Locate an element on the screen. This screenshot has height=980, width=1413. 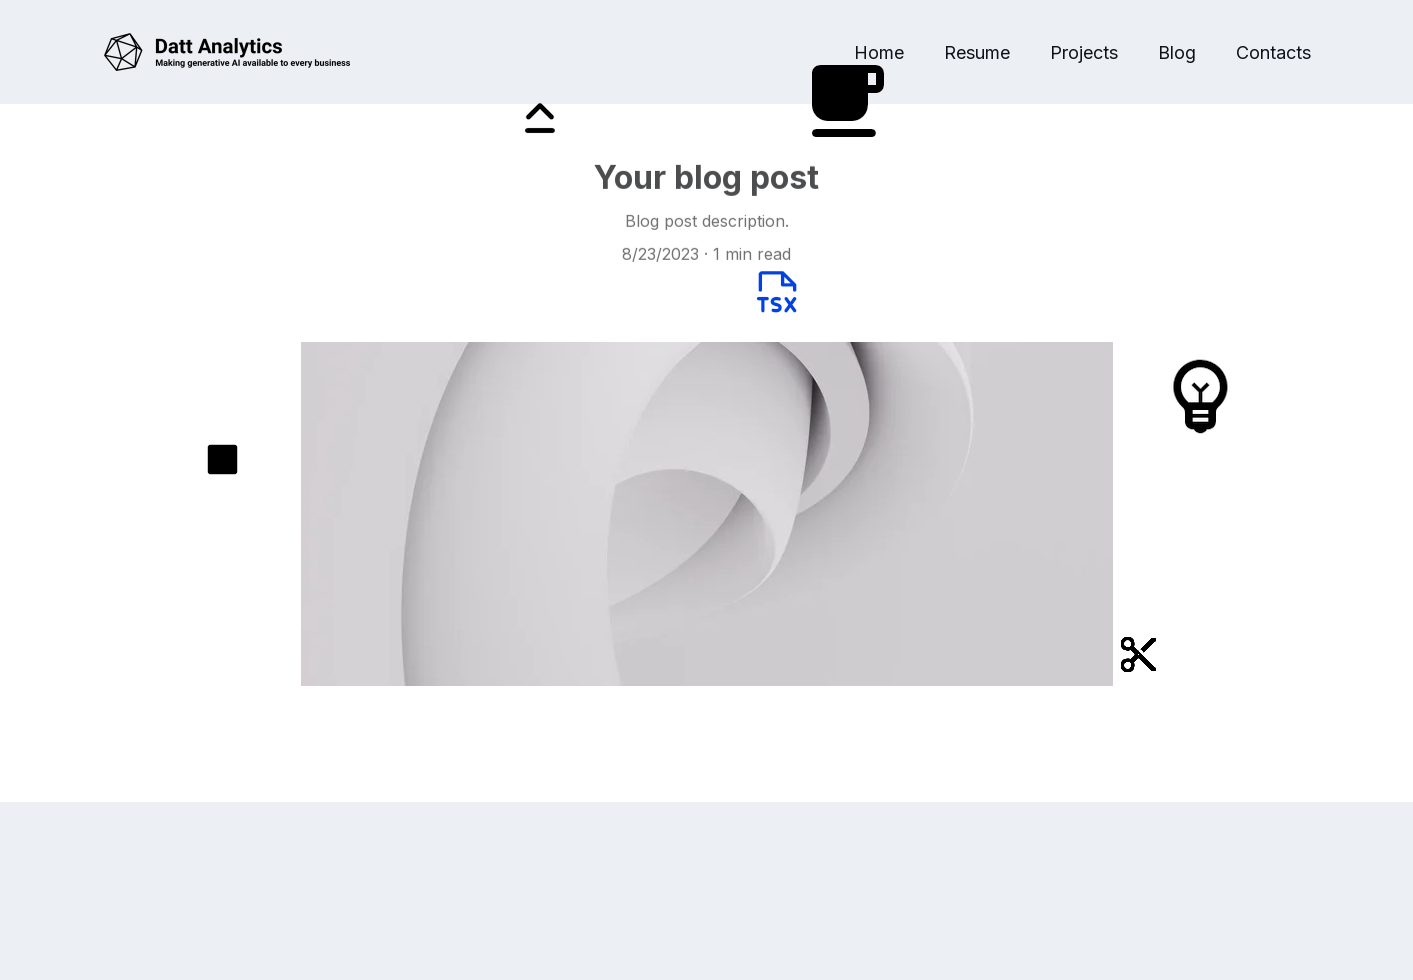
stop media playback is located at coordinates (222, 459).